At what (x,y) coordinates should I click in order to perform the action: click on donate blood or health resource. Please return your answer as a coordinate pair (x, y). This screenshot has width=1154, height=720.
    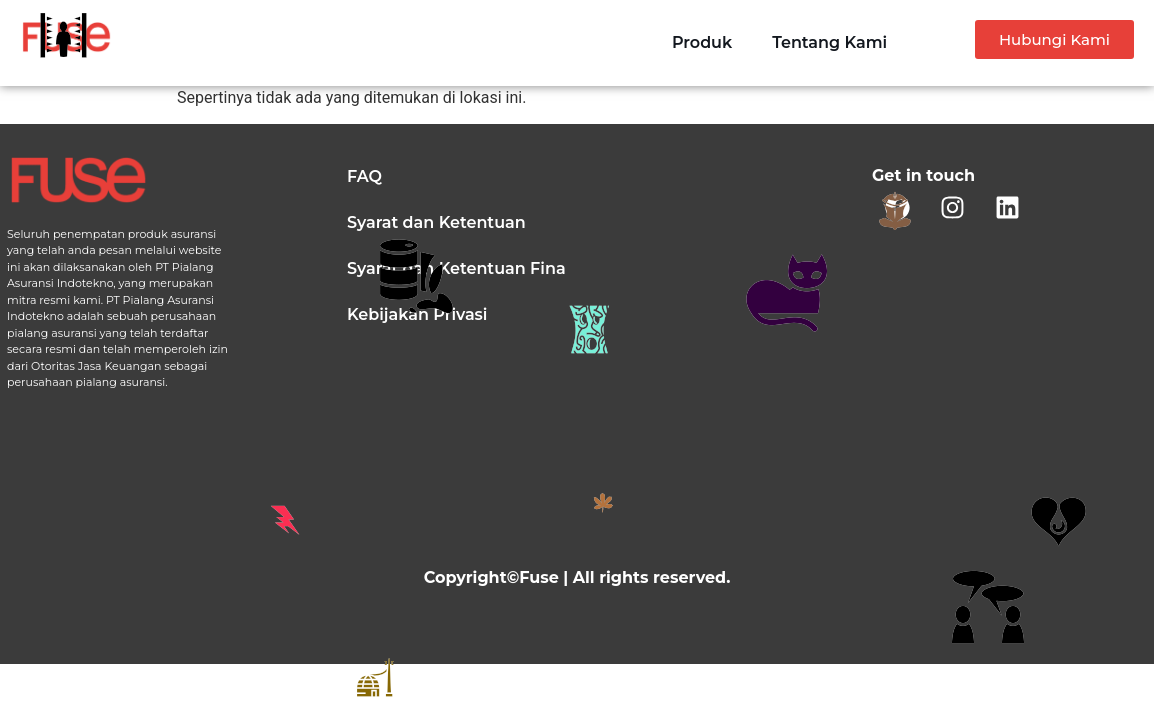
    Looking at the image, I should click on (1058, 520).